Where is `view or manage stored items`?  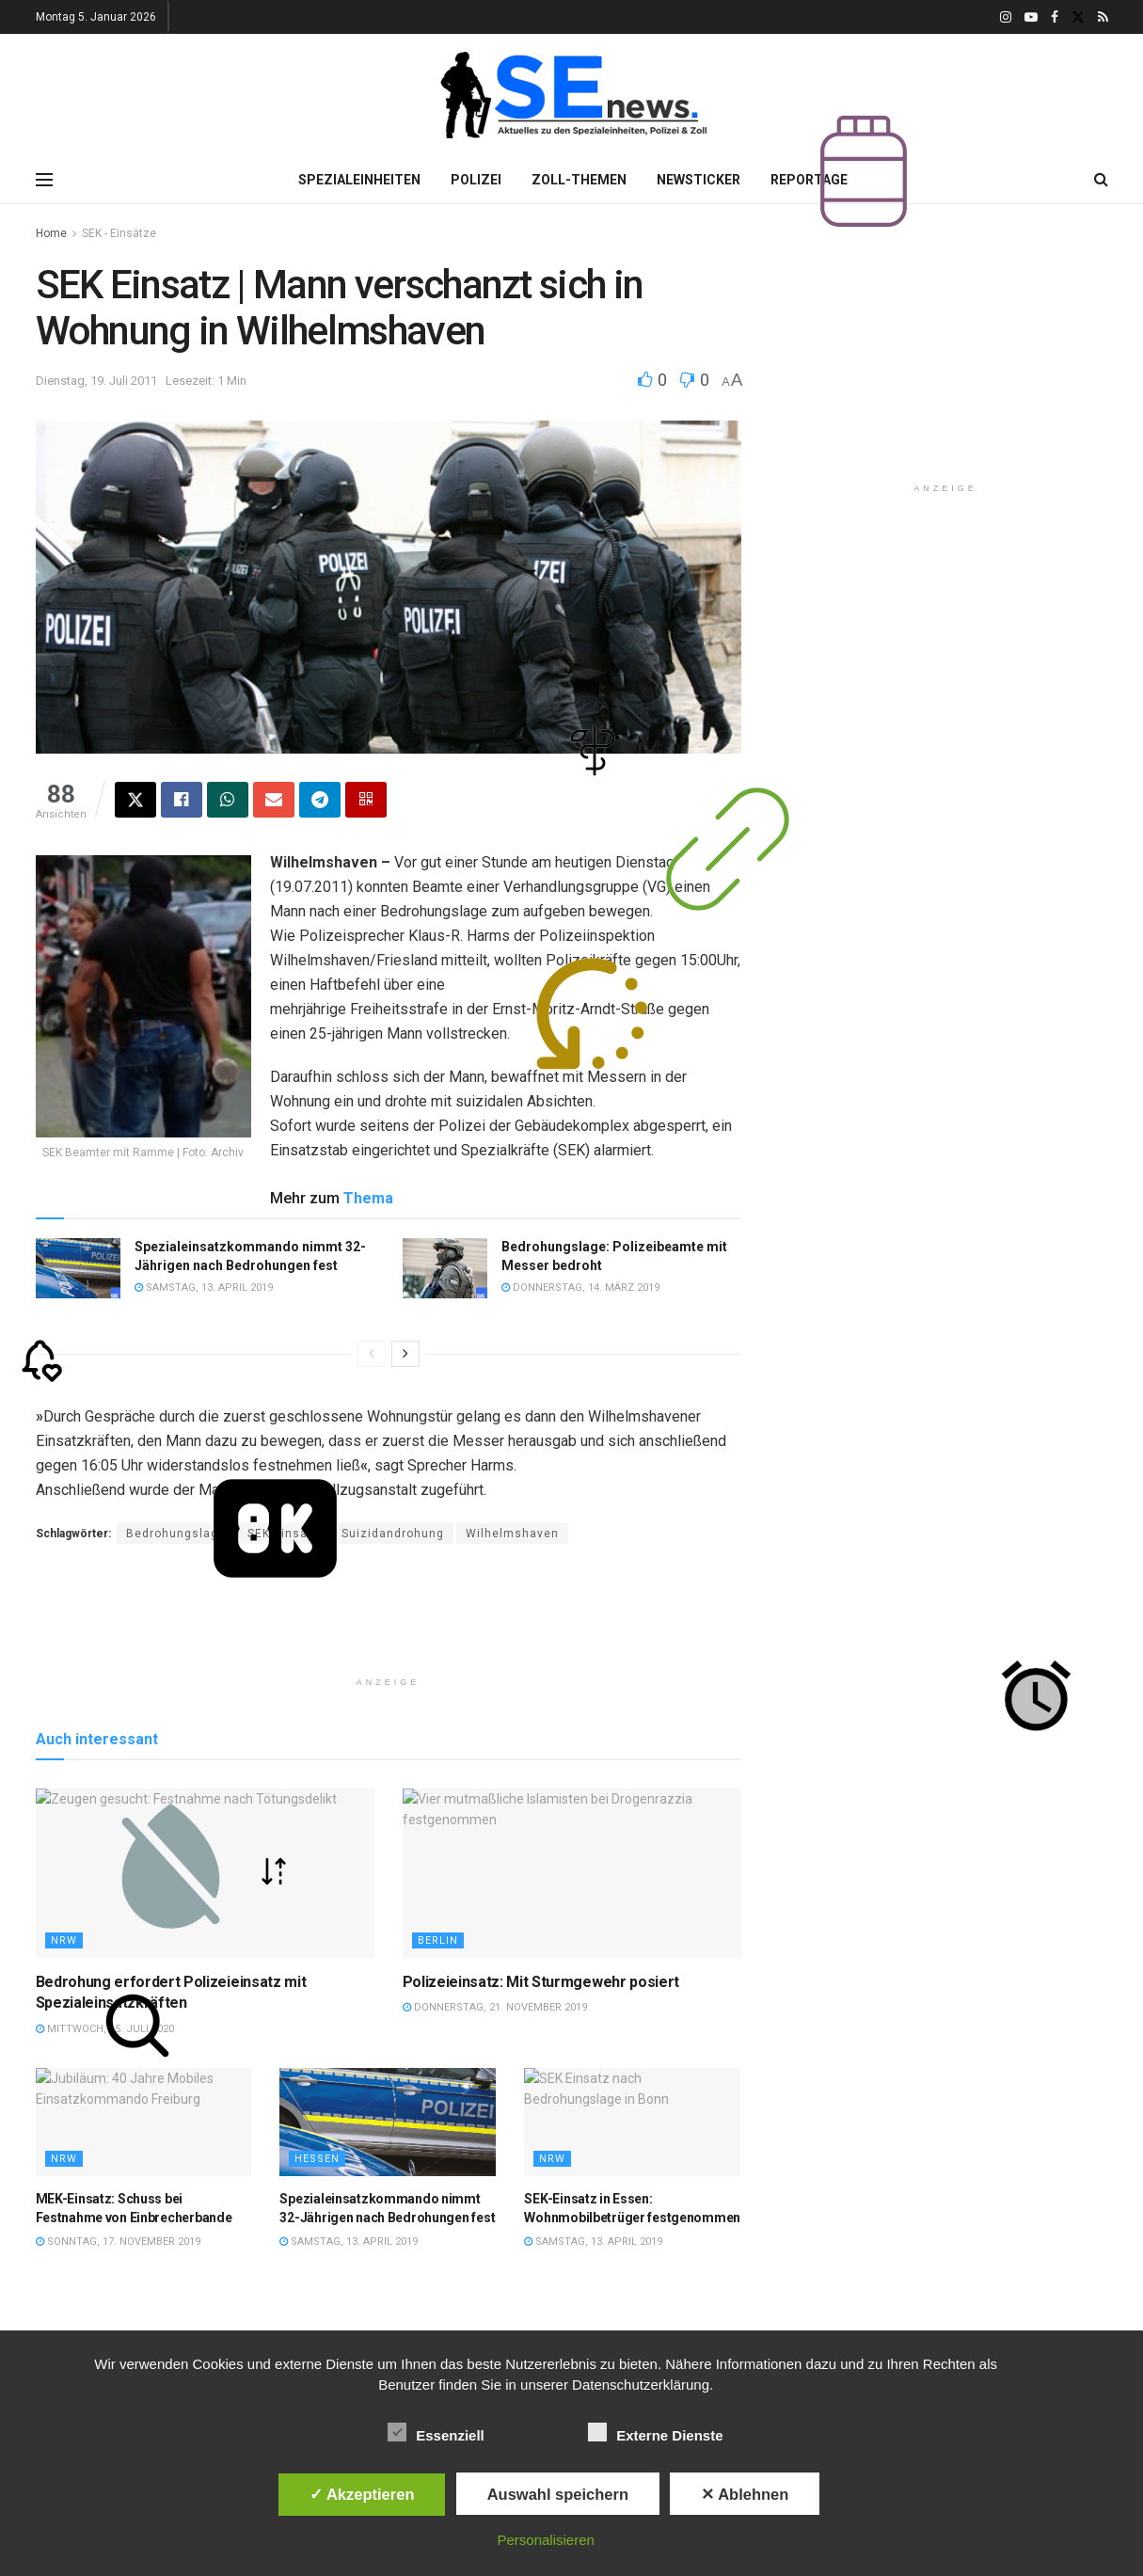 view or manage stored items is located at coordinates (864, 171).